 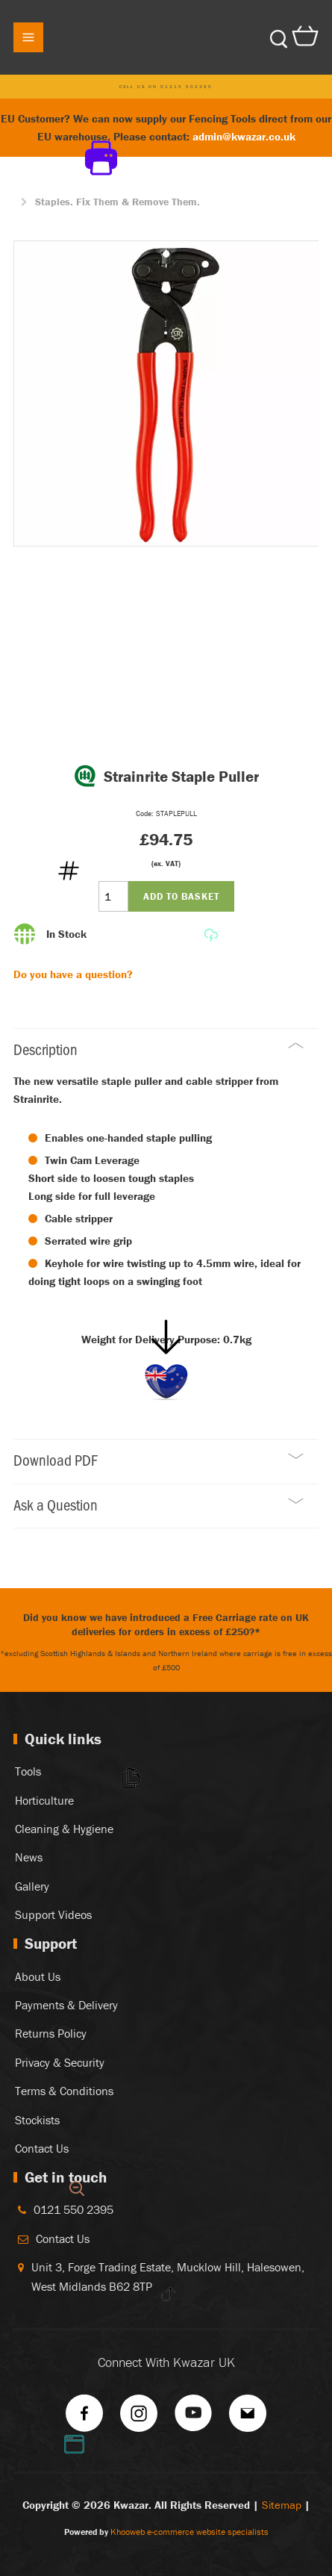 What do you see at coordinates (168, 2294) in the screenshot?
I see `go back or return to previous state` at bounding box center [168, 2294].